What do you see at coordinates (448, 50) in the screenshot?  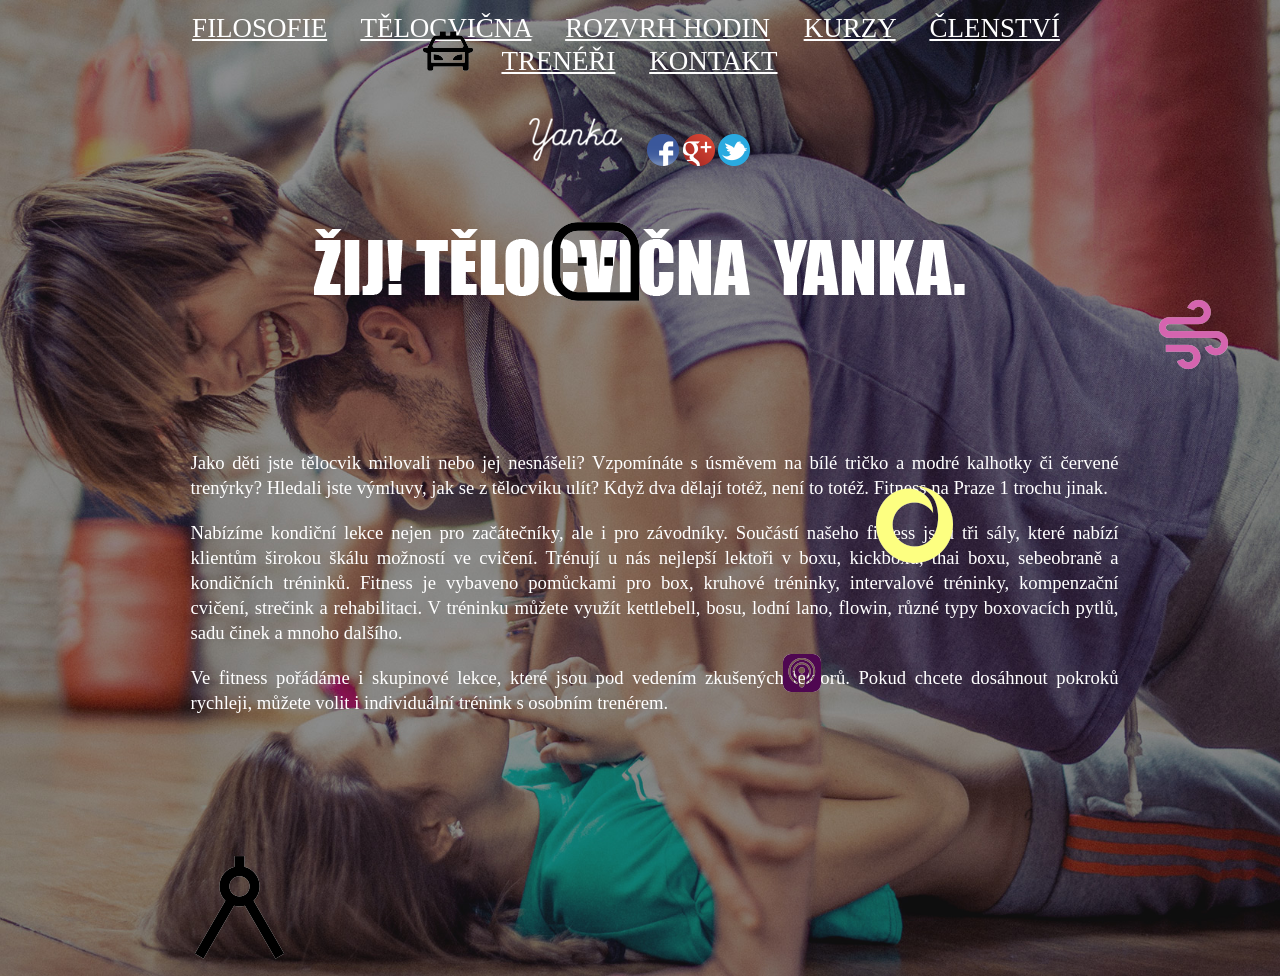 I see `locate nearby police stations` at bounding box center [448, 50].